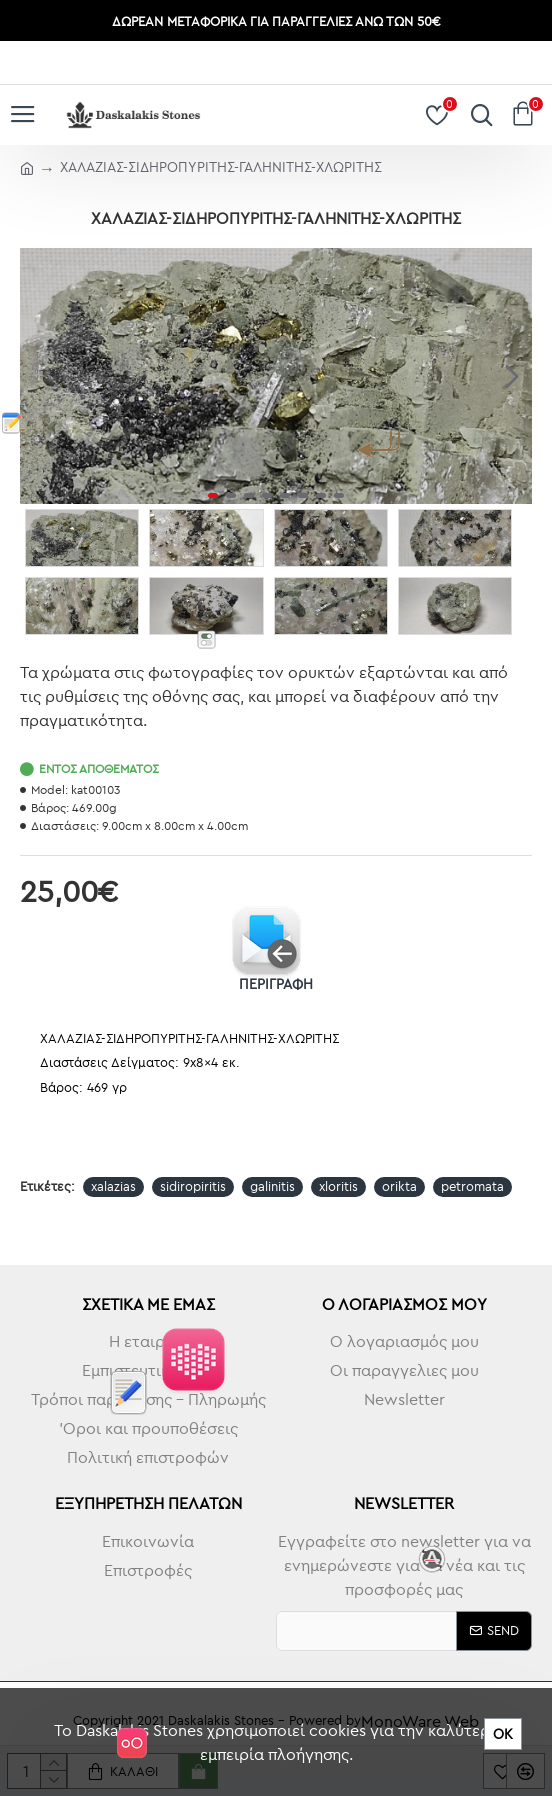  I want to click on import contacts or data into kontact, so click(266, 940).